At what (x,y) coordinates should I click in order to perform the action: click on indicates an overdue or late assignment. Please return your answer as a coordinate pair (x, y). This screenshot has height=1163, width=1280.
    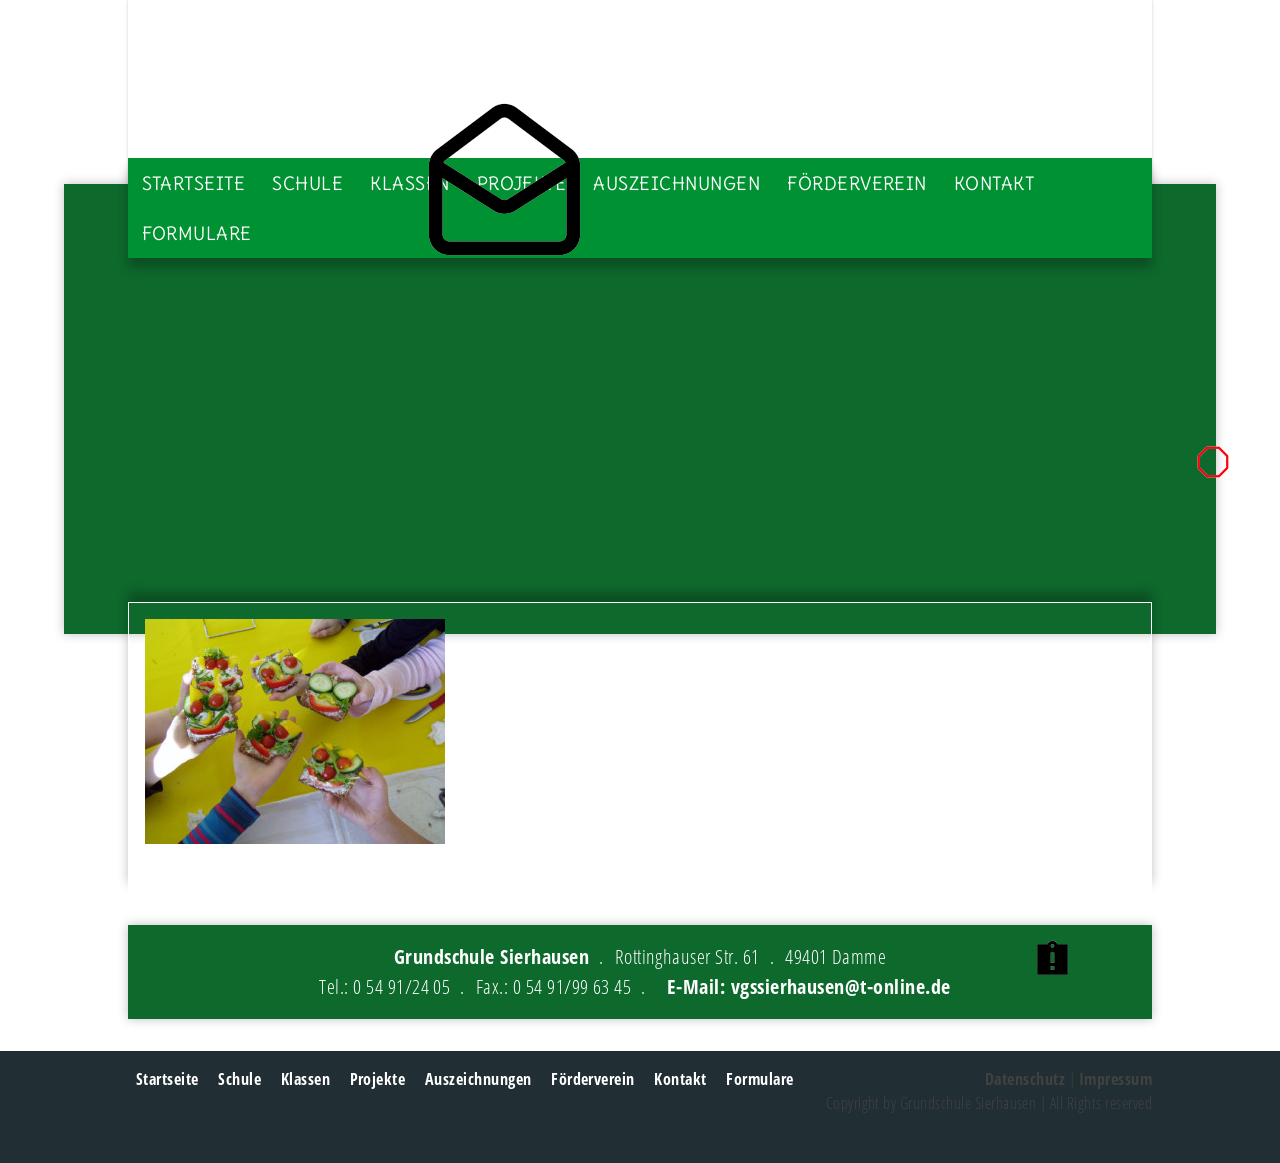
    Looking at the image, I should click on (1052, 959).